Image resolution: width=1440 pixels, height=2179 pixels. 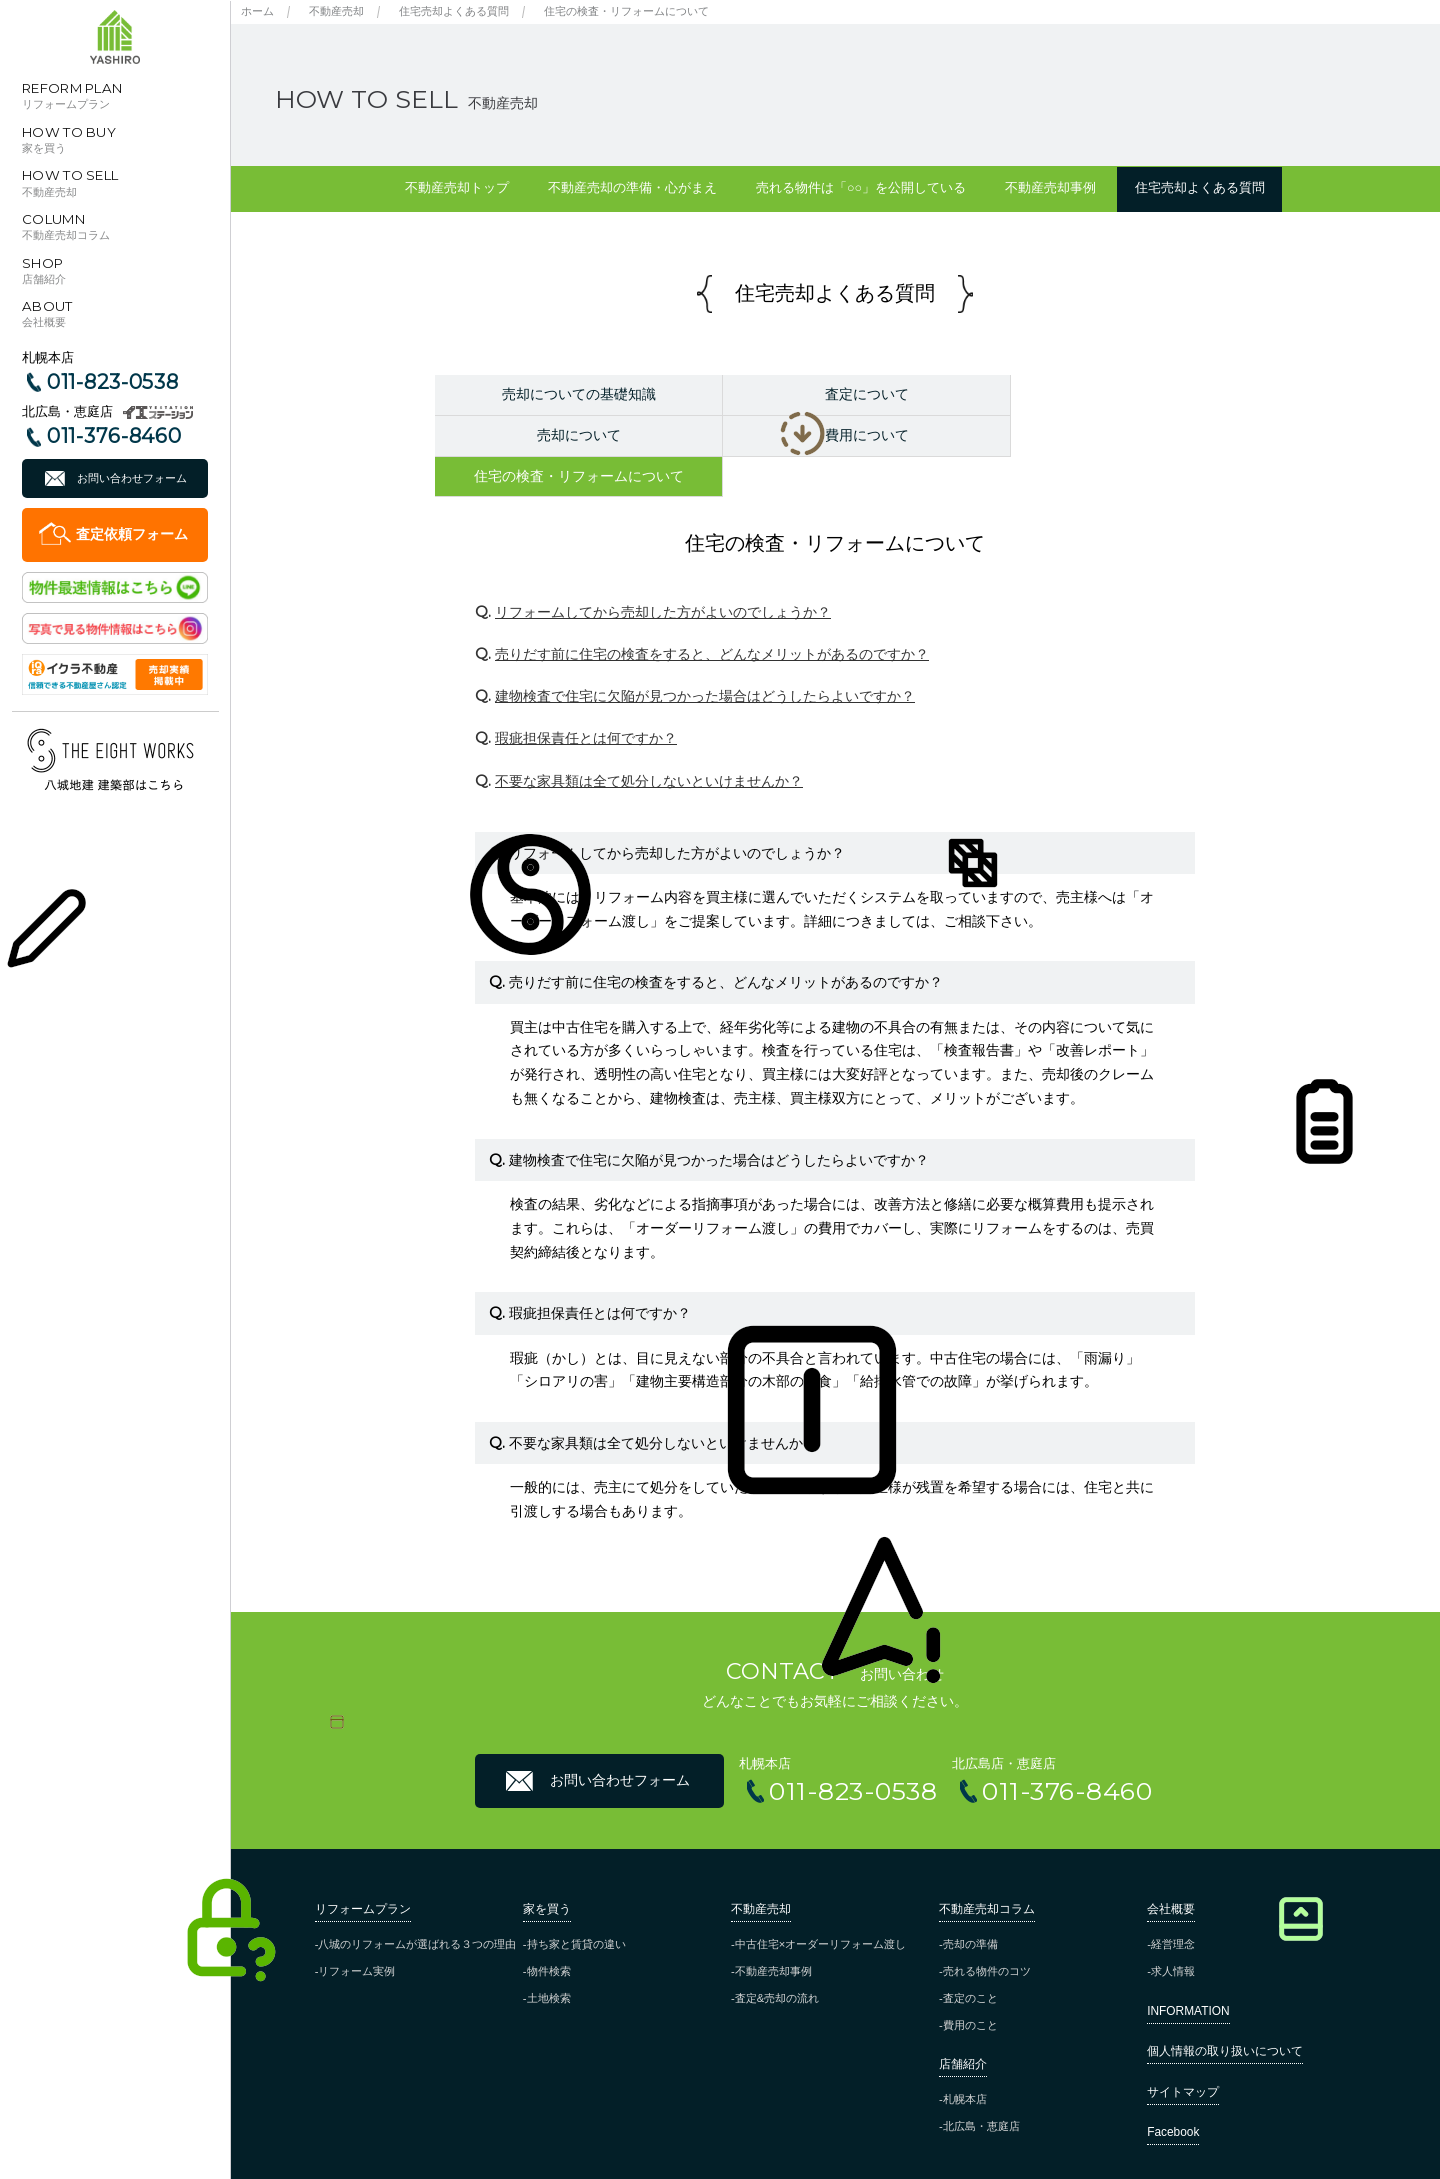 What do you see at coordinates (337, 1722) in the screenshot?
I see `toggle the navigation bar visibility` at bounding box center [337, 1722].